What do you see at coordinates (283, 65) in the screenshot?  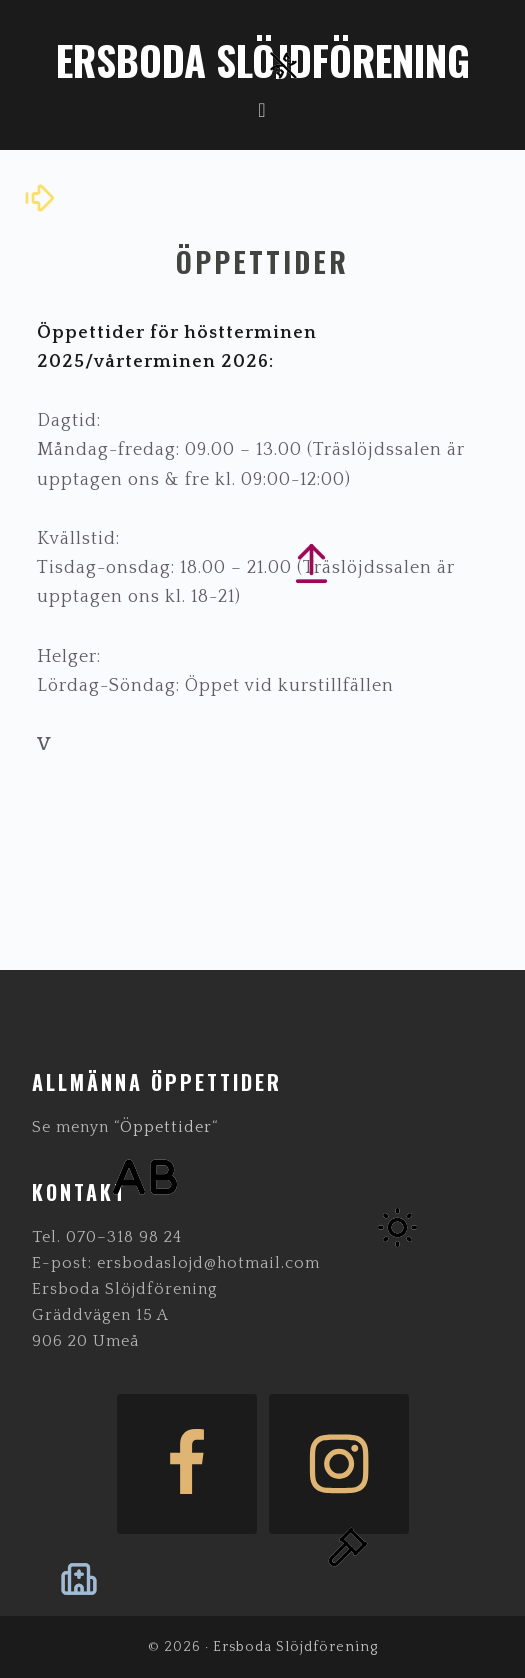 I see `disable genetic or DNA-related features` at bounding box center [283, 65].